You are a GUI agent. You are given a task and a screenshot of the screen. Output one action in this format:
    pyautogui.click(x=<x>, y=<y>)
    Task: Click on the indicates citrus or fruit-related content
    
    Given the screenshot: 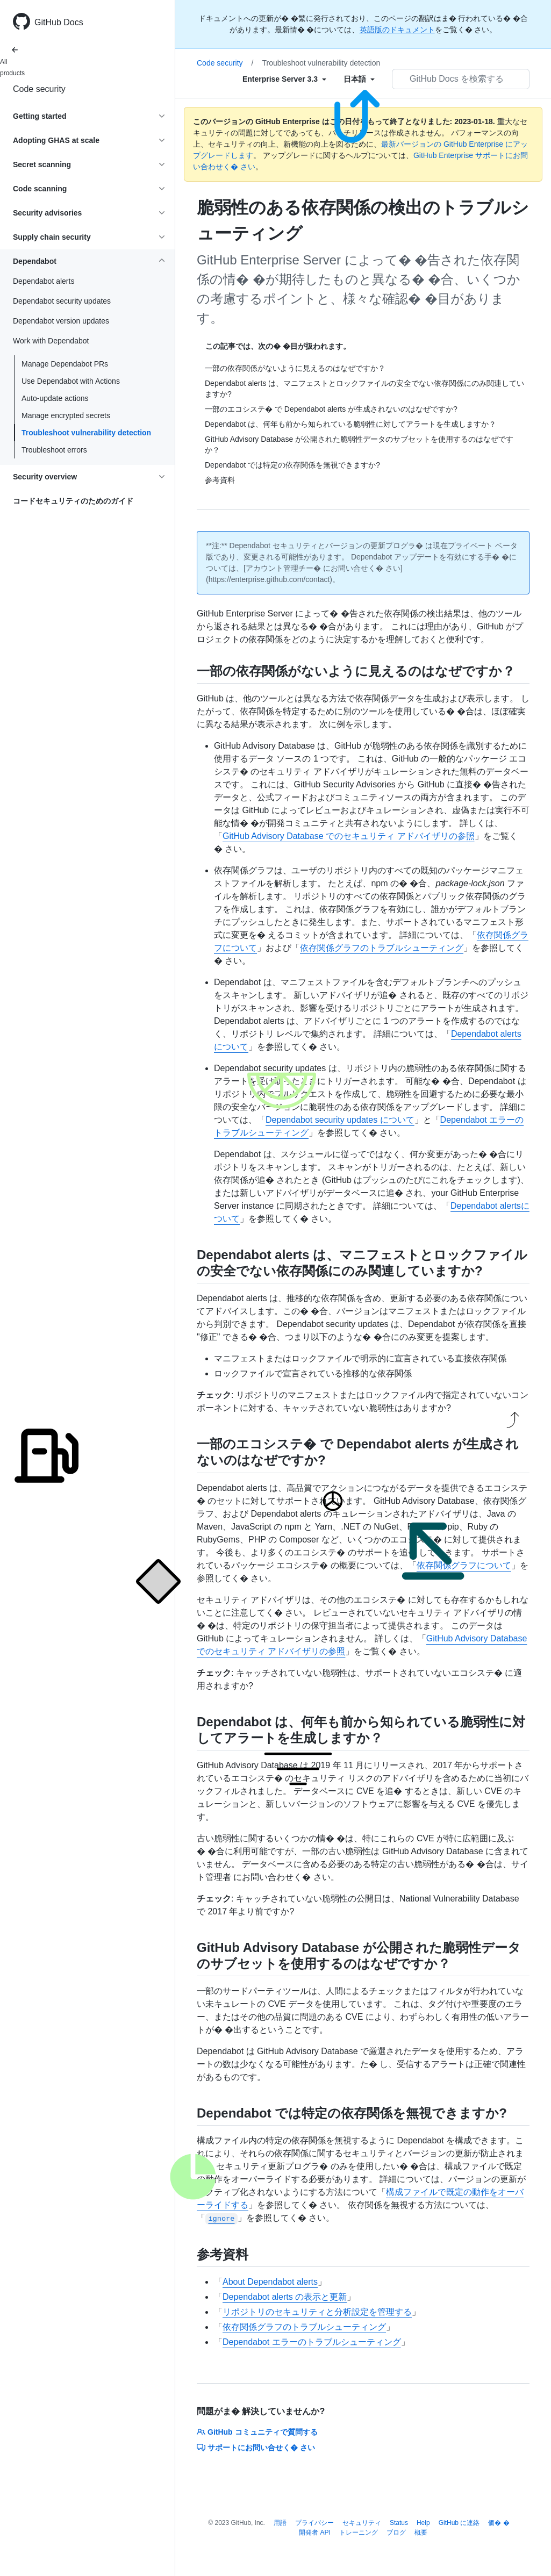 What is the action you would take?
    pyautogui.click(x=282, y=1085)
    